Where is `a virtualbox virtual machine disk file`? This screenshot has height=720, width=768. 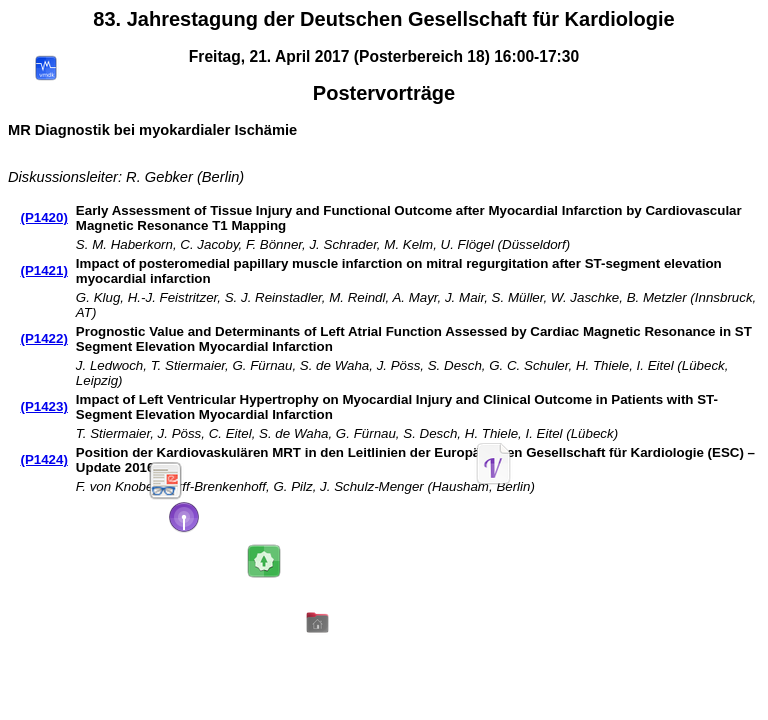
a virtualbox virtual machine disk file is located at coordinates (46, 68).